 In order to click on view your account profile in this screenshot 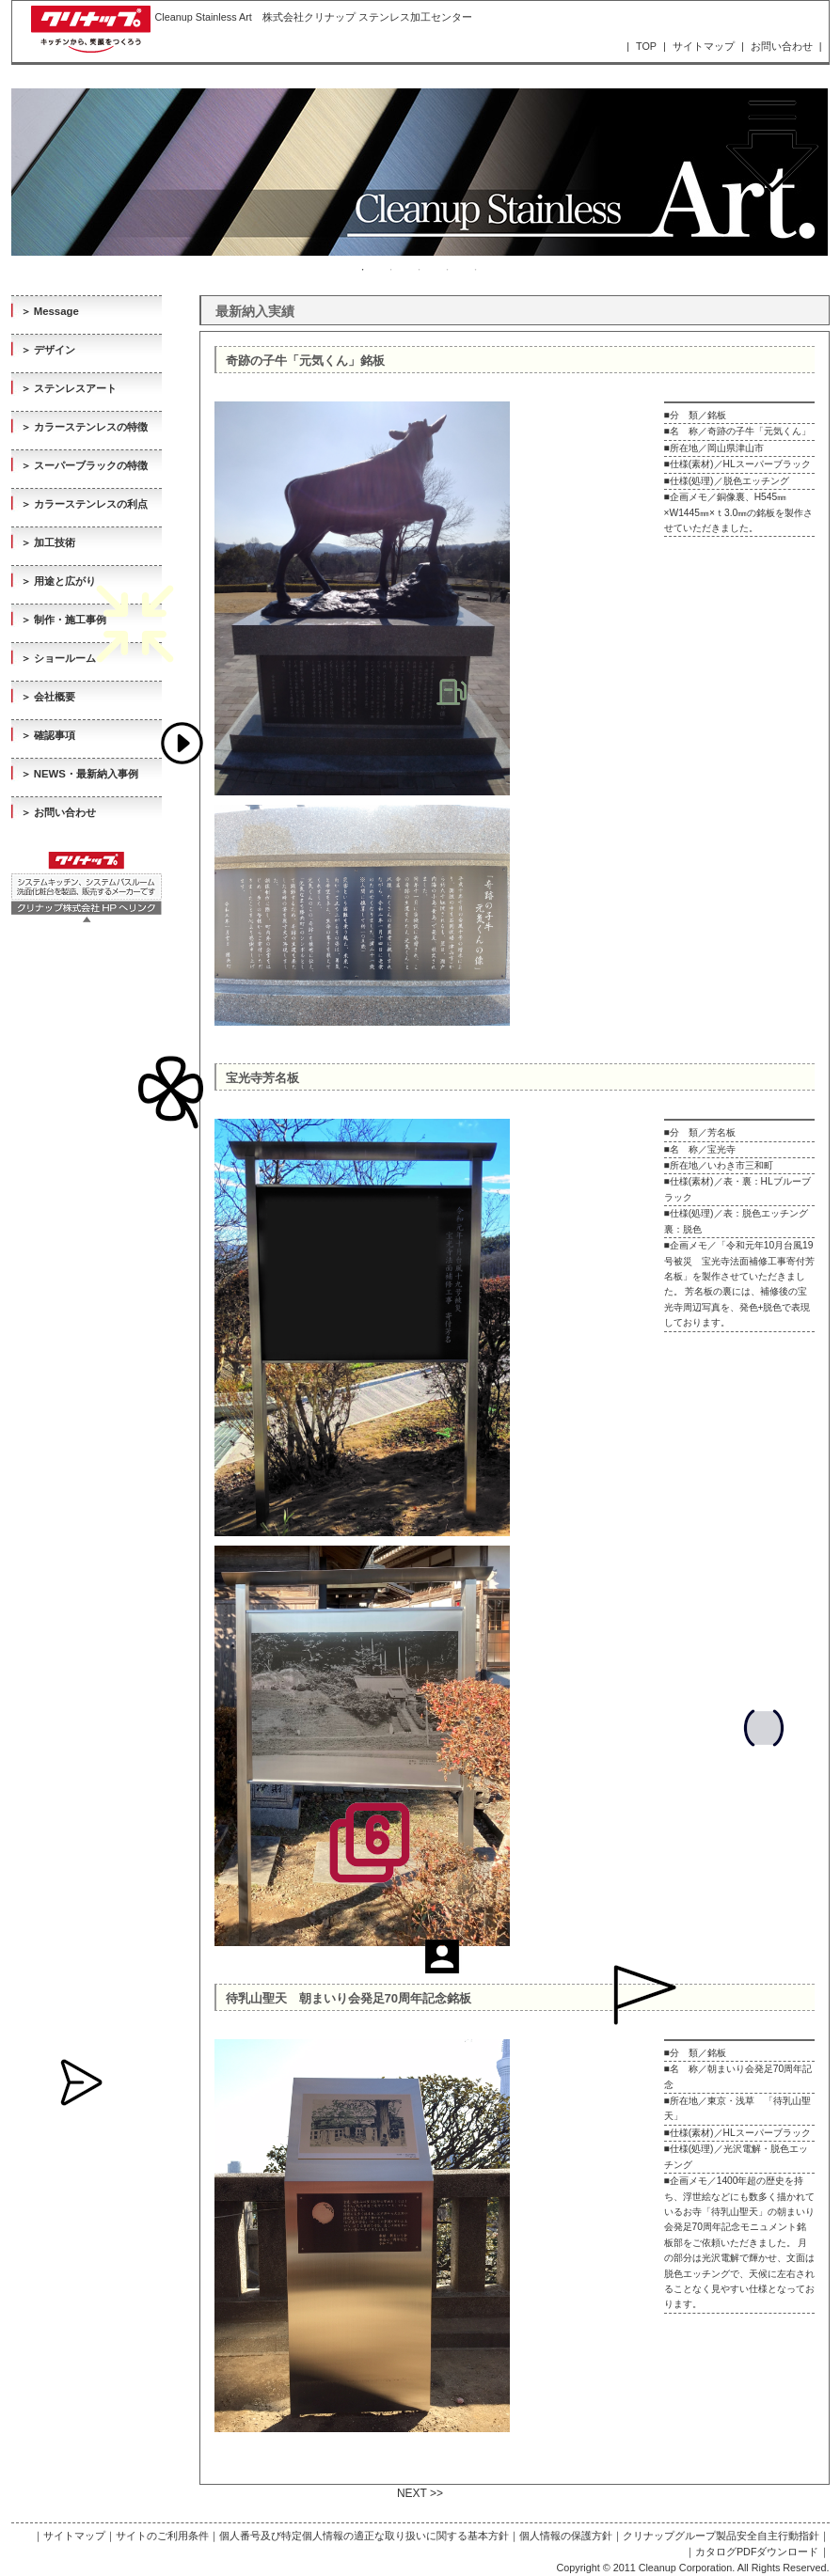, I will do `click(442, 1956)`.